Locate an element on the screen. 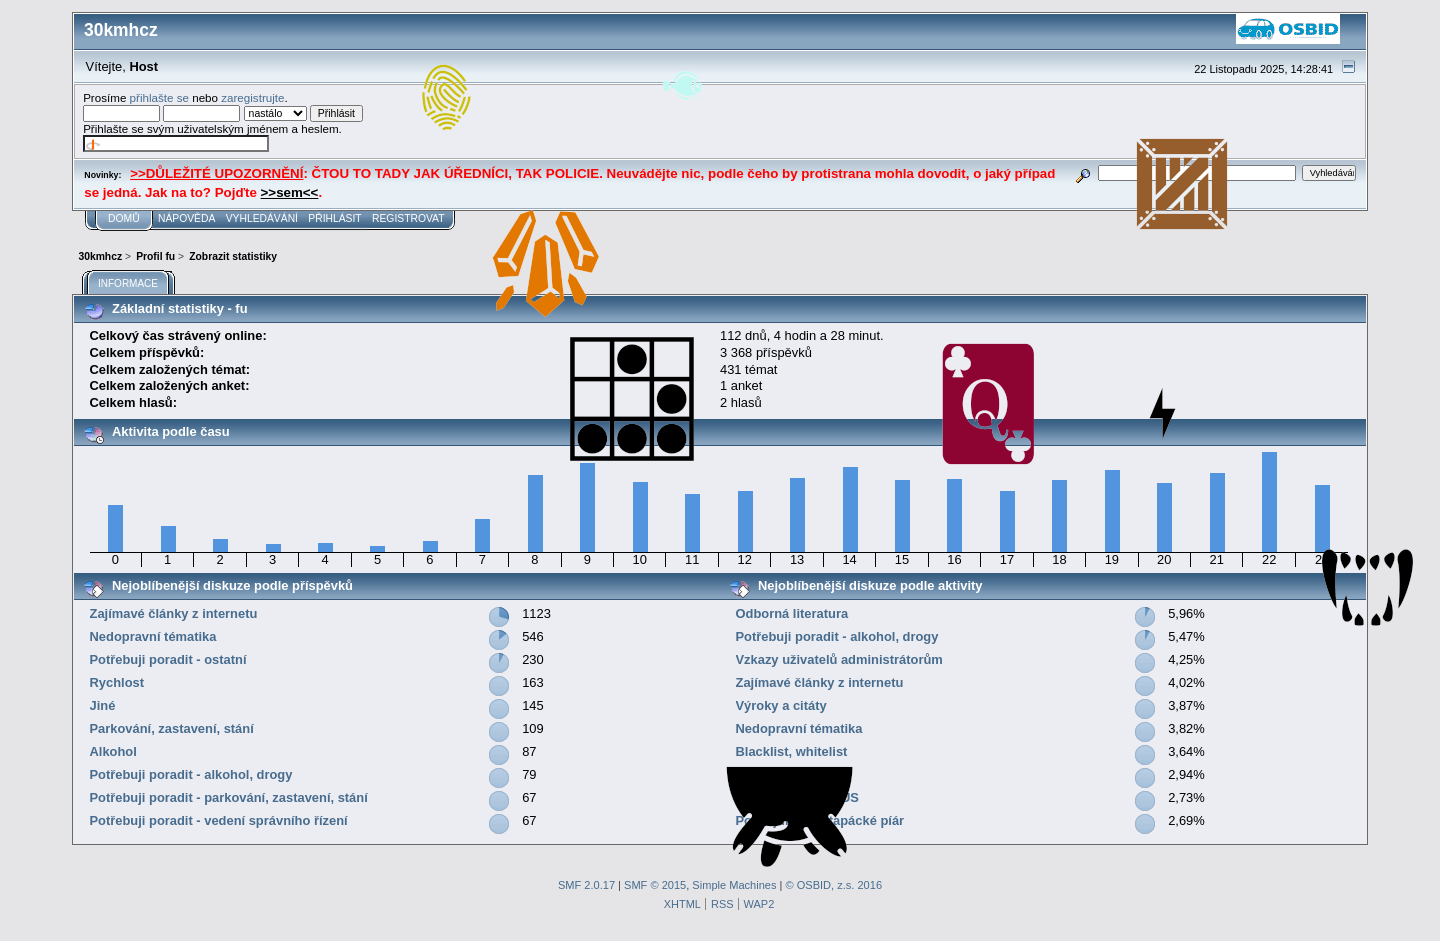  indicates dairy or milk-related content is located at coordinates (789, 829).